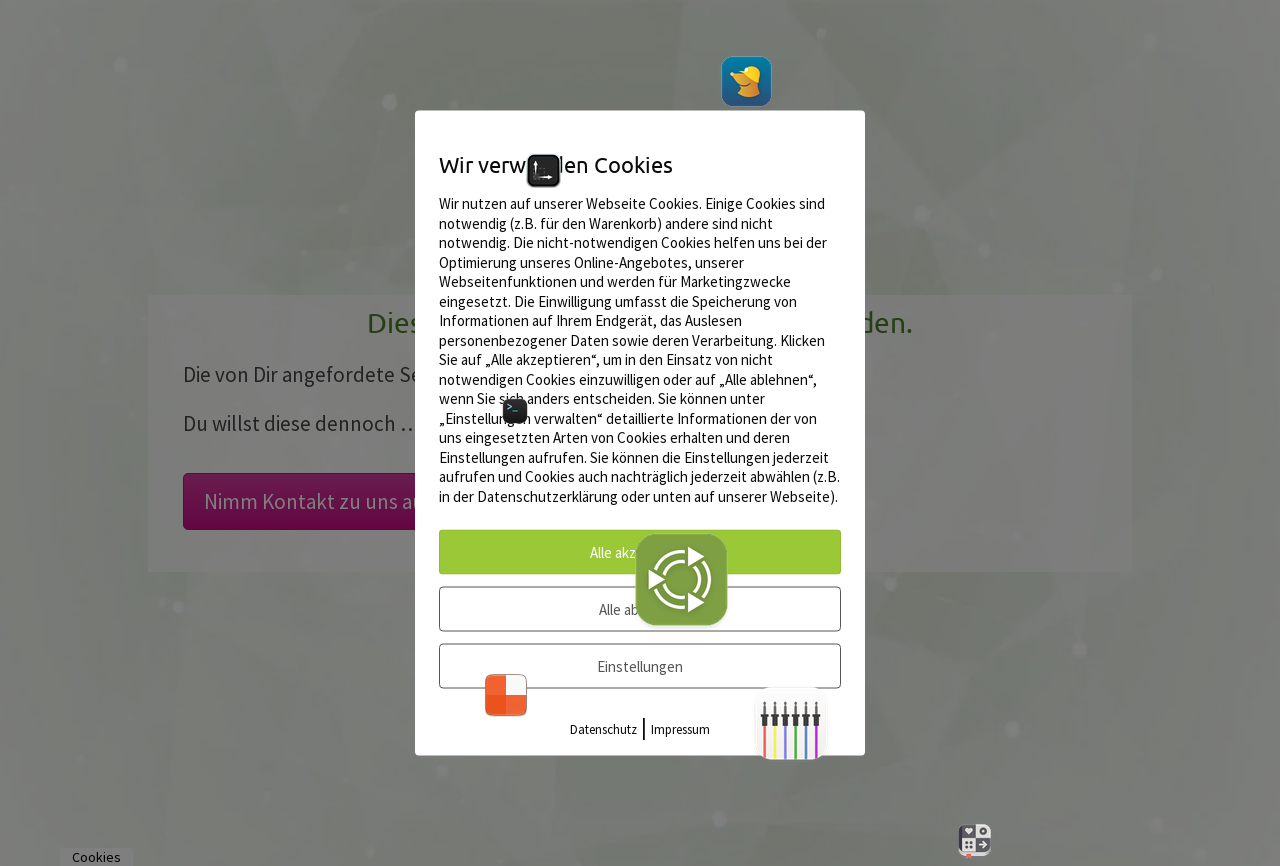 This screenshot has width=1280, height=866. I want to click on open the icon library app, so click(974, 840).